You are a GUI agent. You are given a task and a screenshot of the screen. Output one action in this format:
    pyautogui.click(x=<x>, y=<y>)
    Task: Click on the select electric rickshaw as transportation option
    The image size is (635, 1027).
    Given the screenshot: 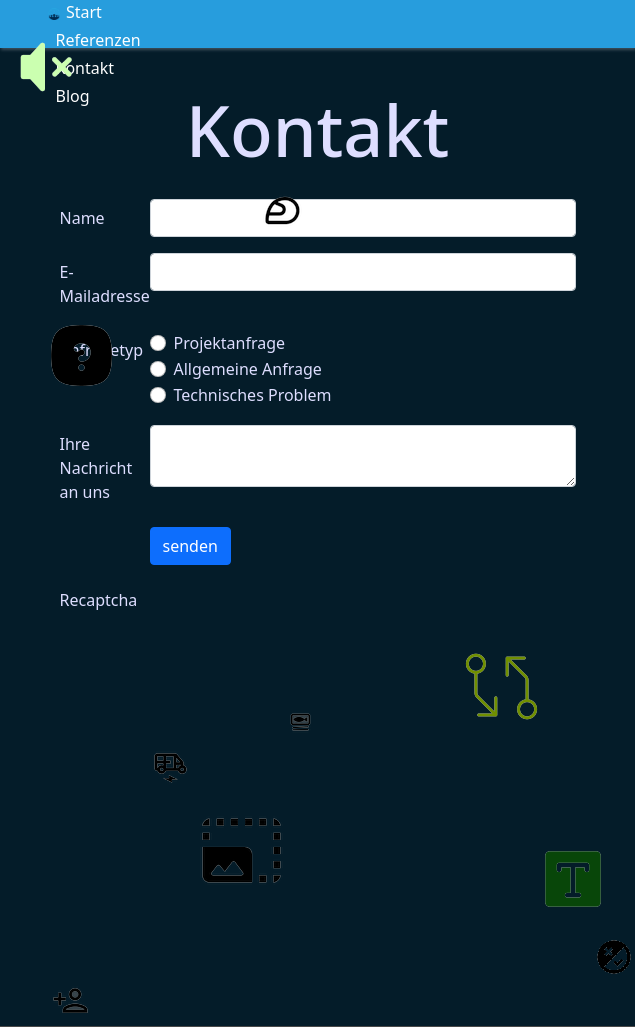 What is the action you would take?
    pyautogui.click(x=170, y=766)
    